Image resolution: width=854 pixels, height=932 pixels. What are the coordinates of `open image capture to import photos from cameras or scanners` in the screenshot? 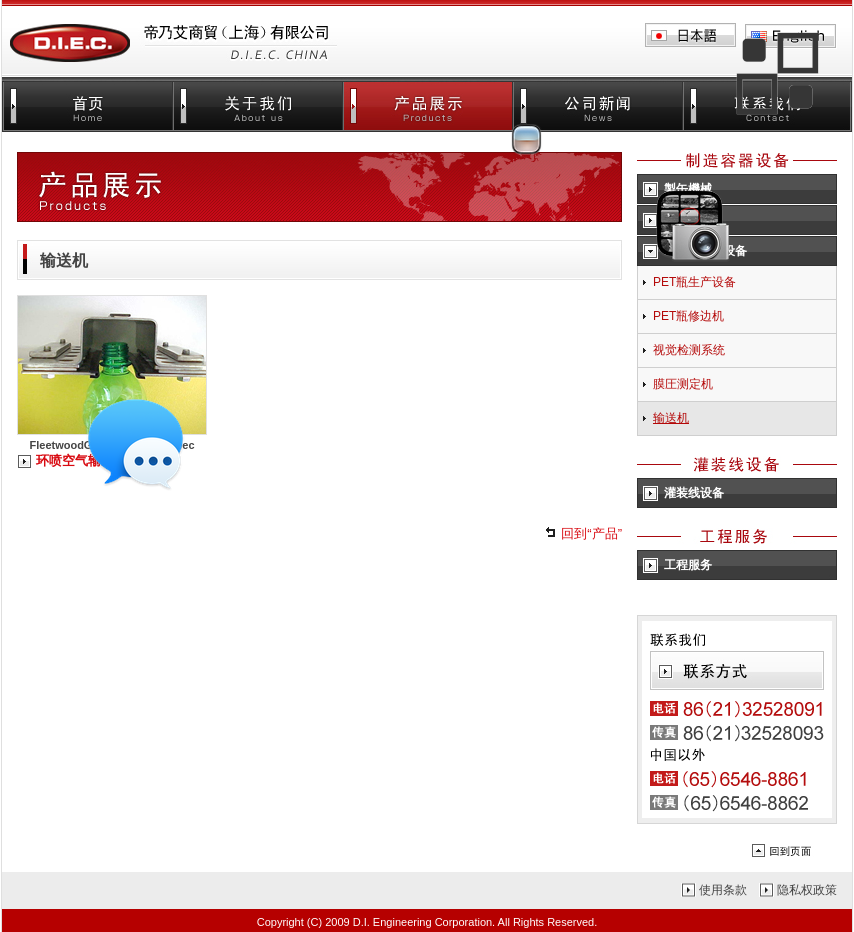 It's located at (689, 223).